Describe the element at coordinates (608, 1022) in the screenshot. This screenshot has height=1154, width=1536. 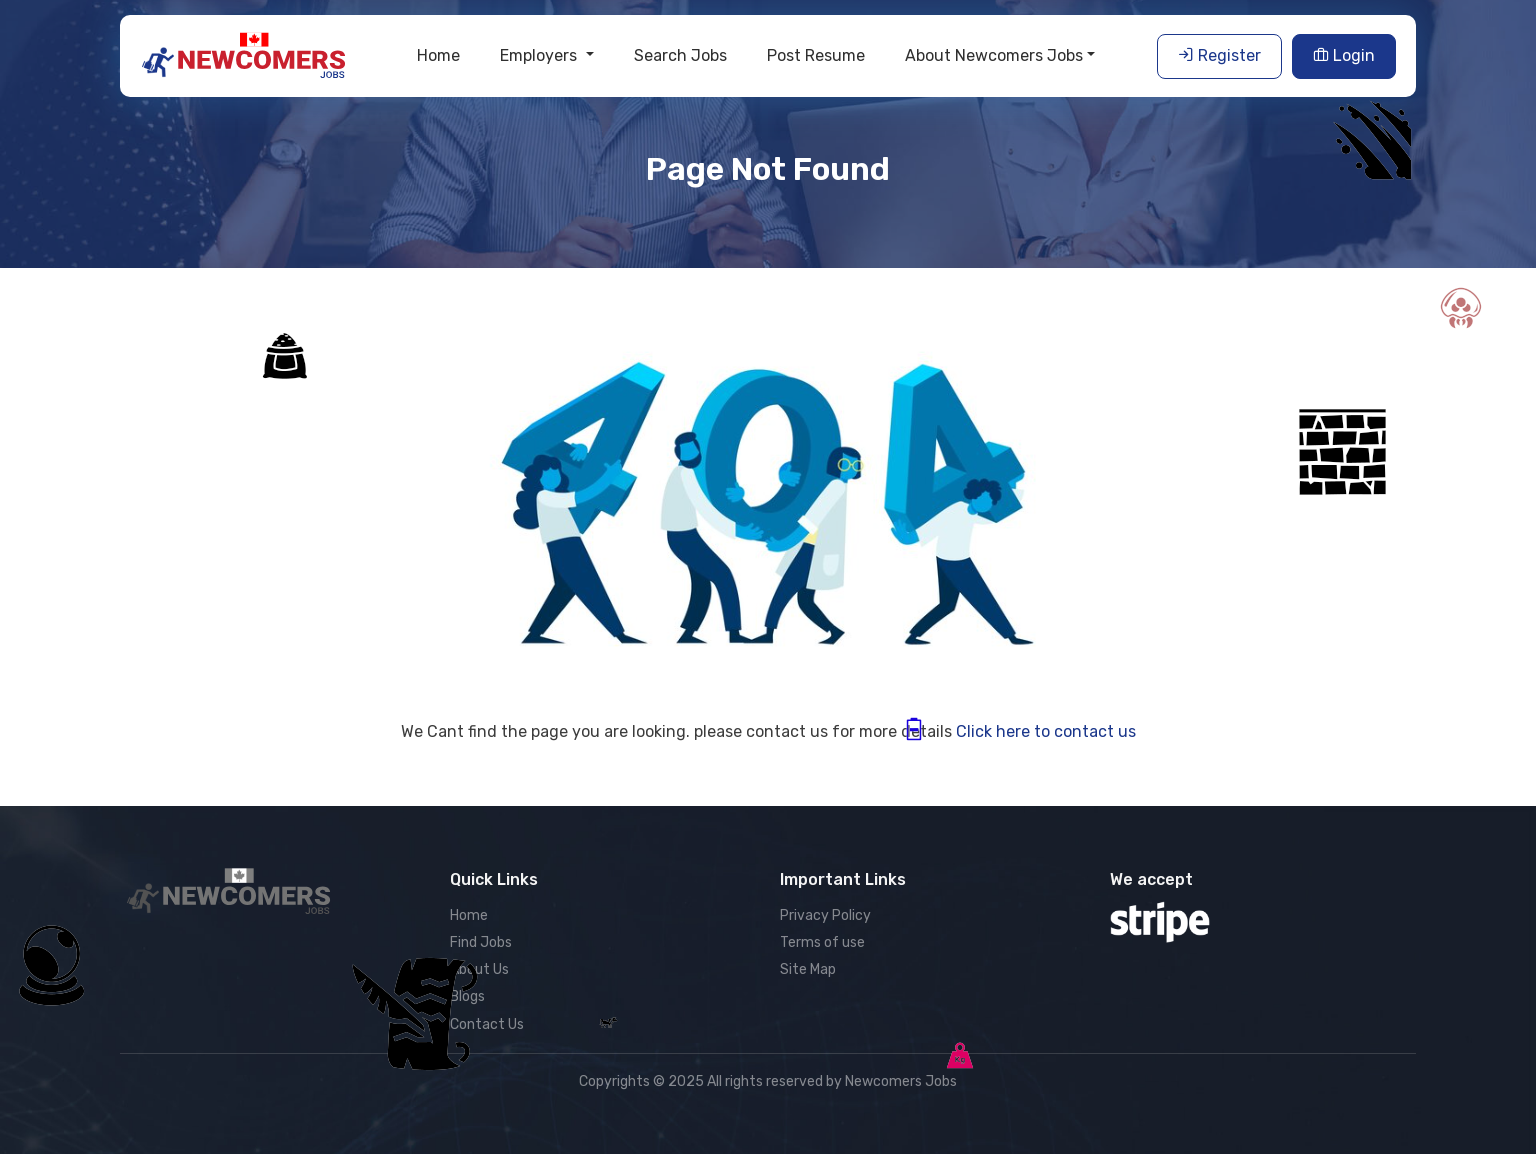
I see `access farm or livestock management features` at that location.